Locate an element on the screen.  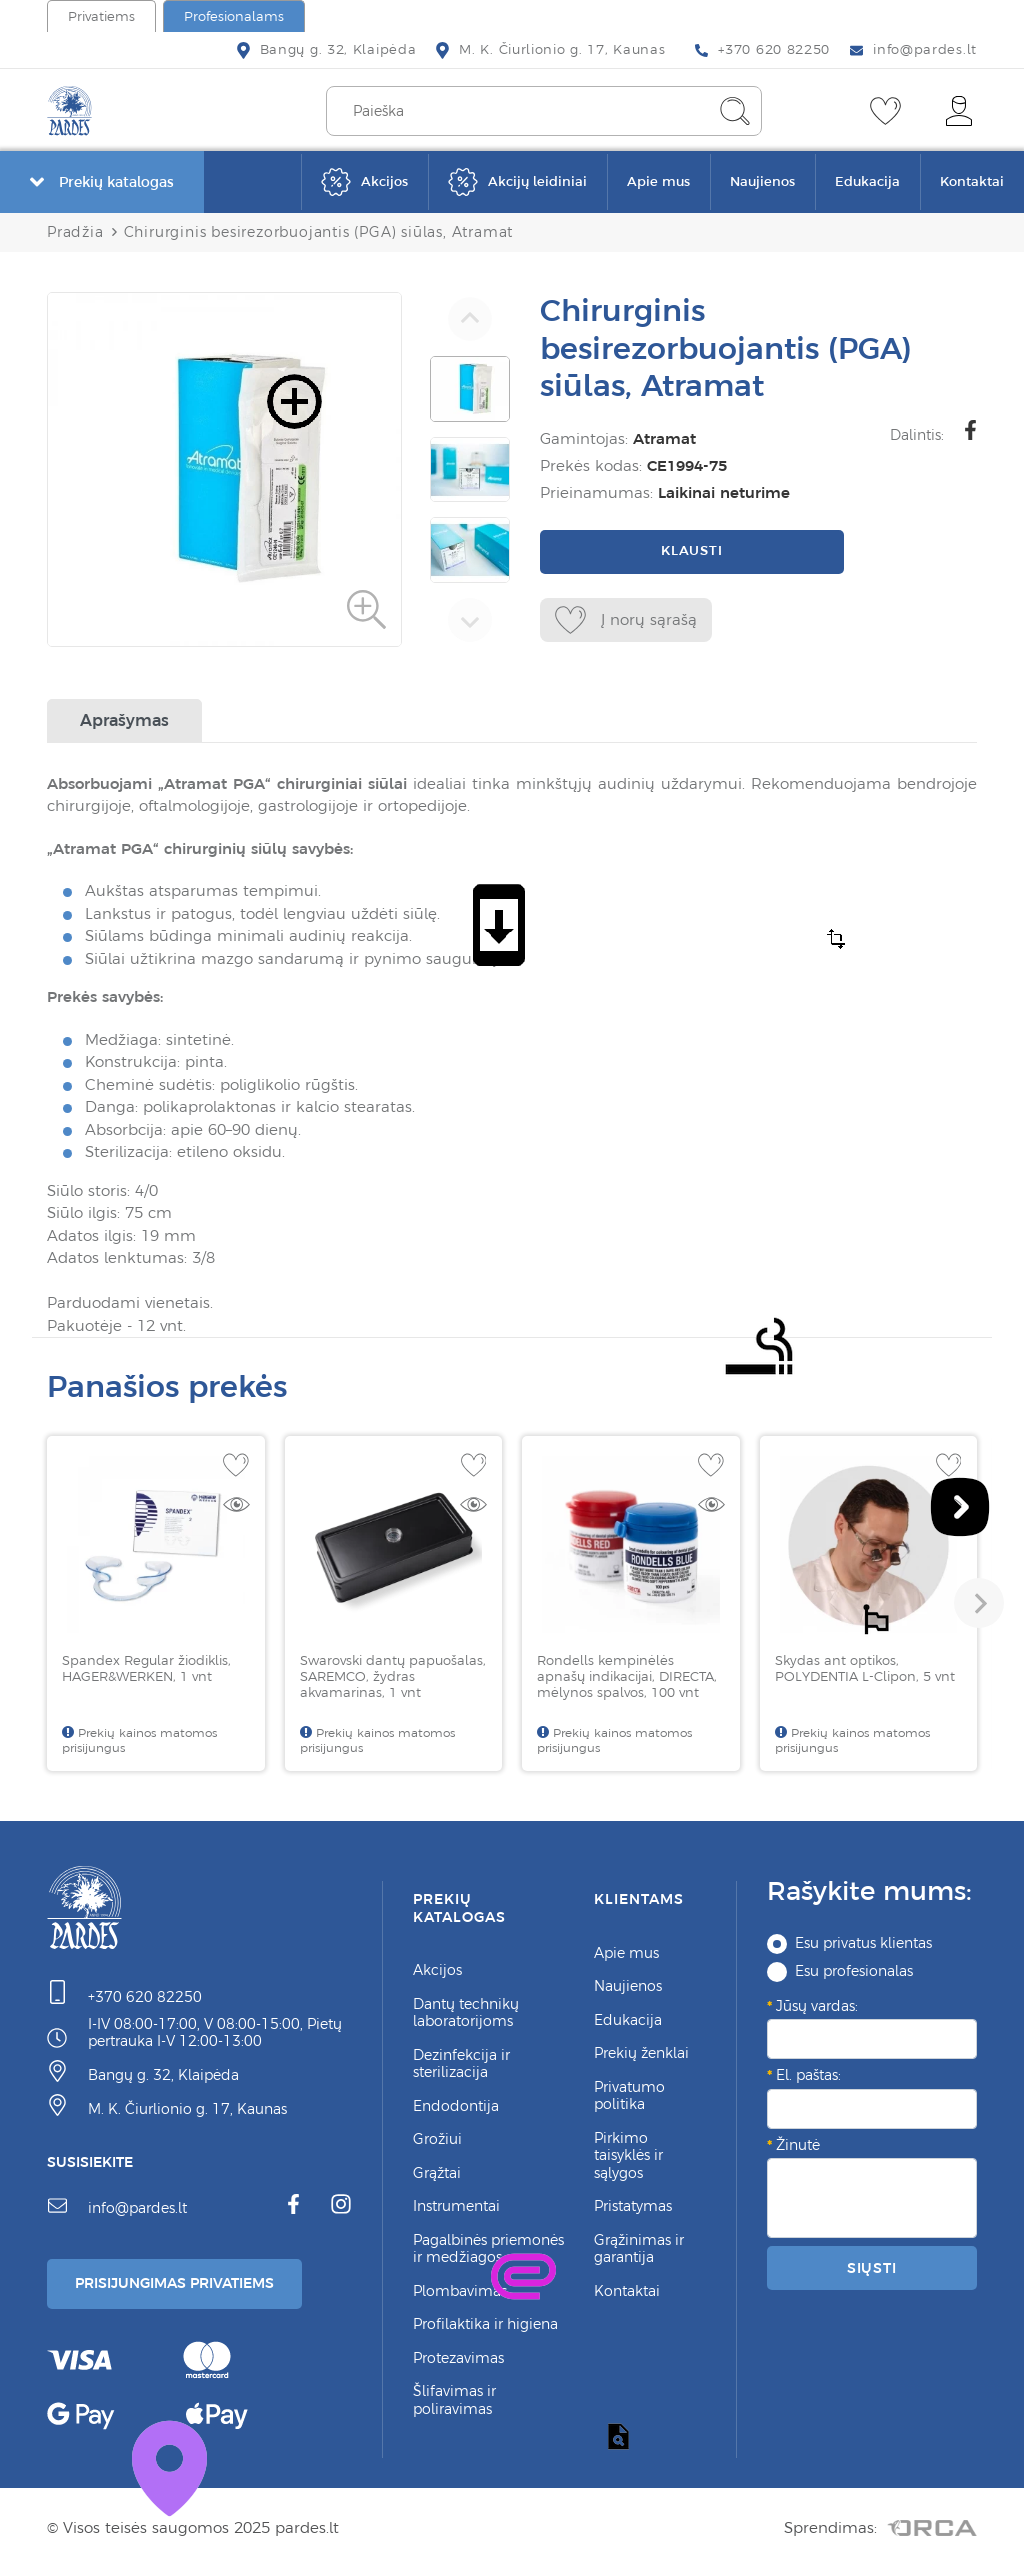
transform or resize an image is located at coordinates (836, 939).